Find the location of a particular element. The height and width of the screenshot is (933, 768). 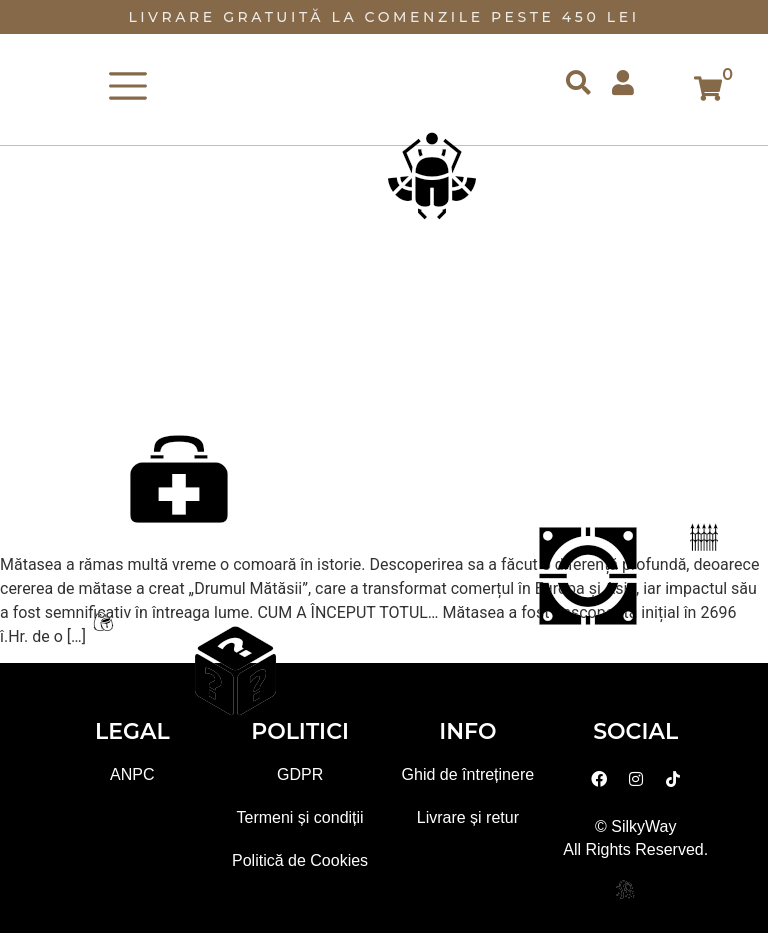

randomize or shuffle selection is located at coordinates (235, 671).